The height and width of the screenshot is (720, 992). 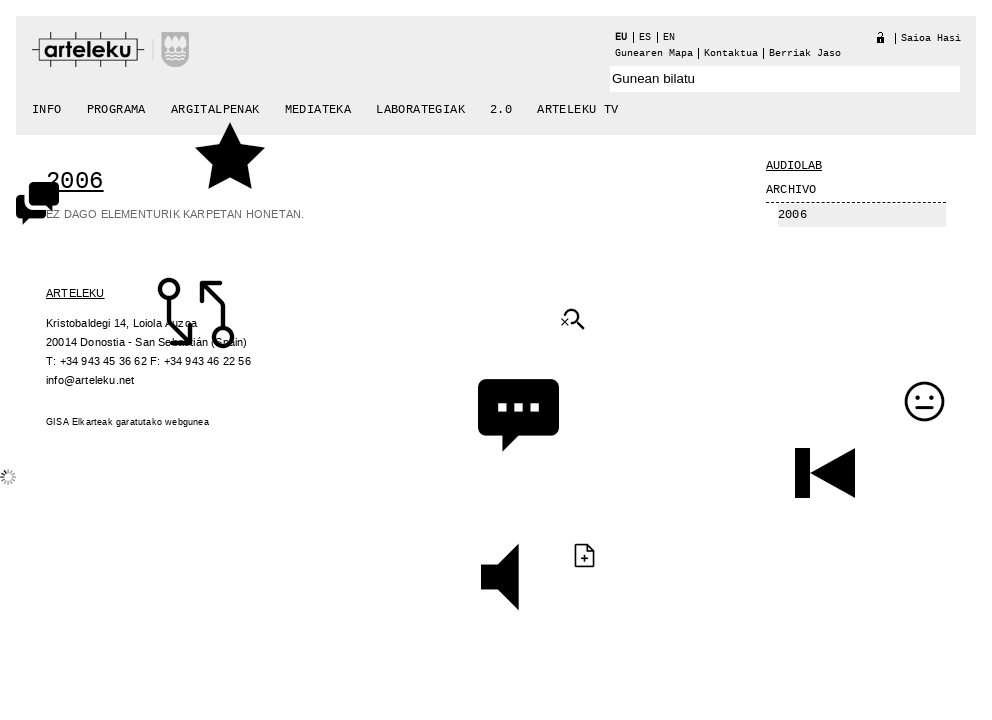 What do you see at coordinates (825, 473) in the screenshot?
I see `skip to previous track` at bounding box center [825, 473].